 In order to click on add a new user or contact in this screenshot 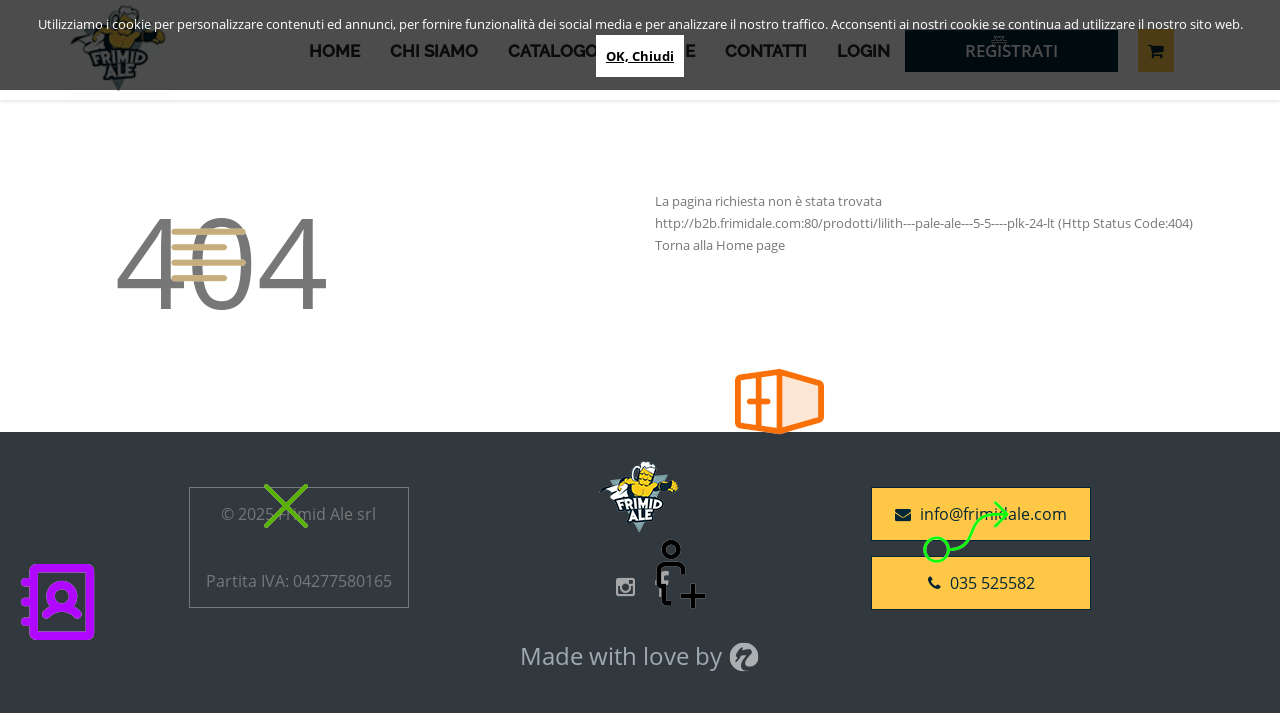, I will do `click(671, 574)`.